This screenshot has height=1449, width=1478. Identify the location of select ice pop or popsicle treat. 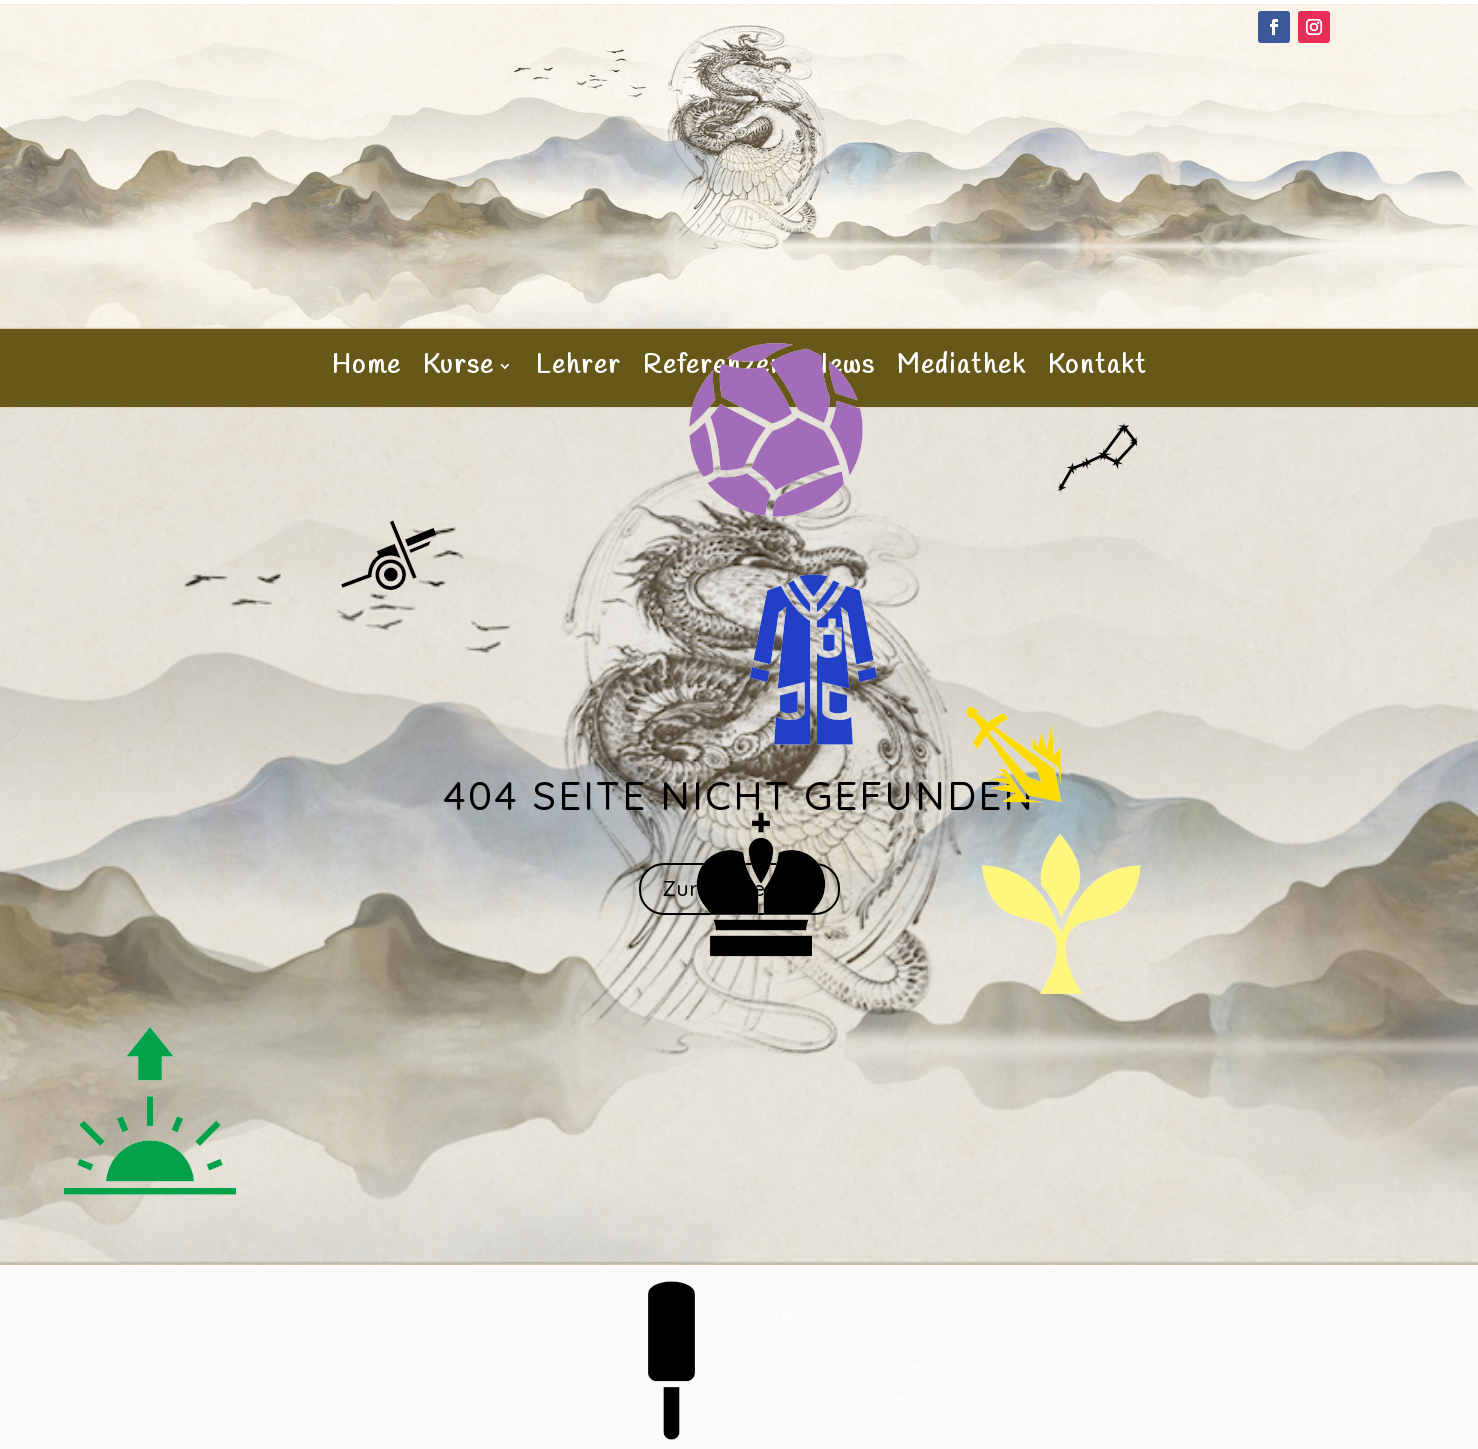
(671, 1360).